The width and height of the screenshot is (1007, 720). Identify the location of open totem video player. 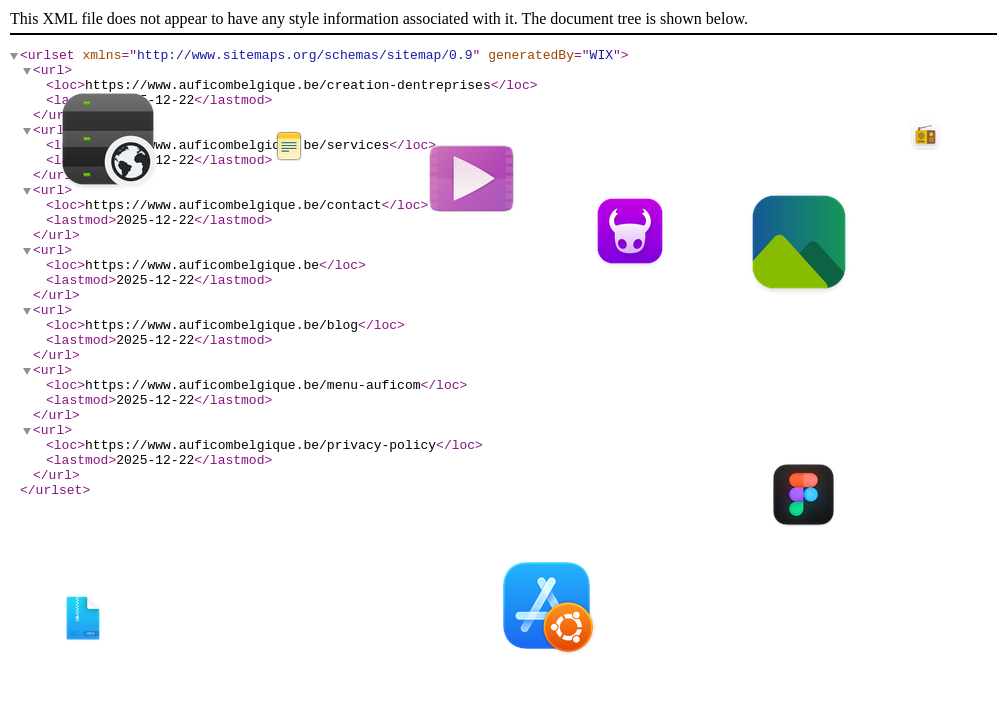
(471, 178).